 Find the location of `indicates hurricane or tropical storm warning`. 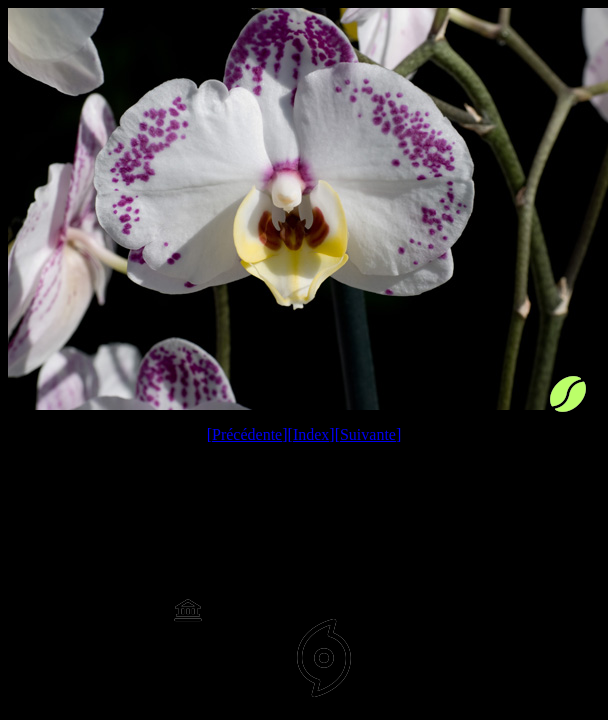

indicates hurricane or tropical storm warning is located at coordinates (324, 658).